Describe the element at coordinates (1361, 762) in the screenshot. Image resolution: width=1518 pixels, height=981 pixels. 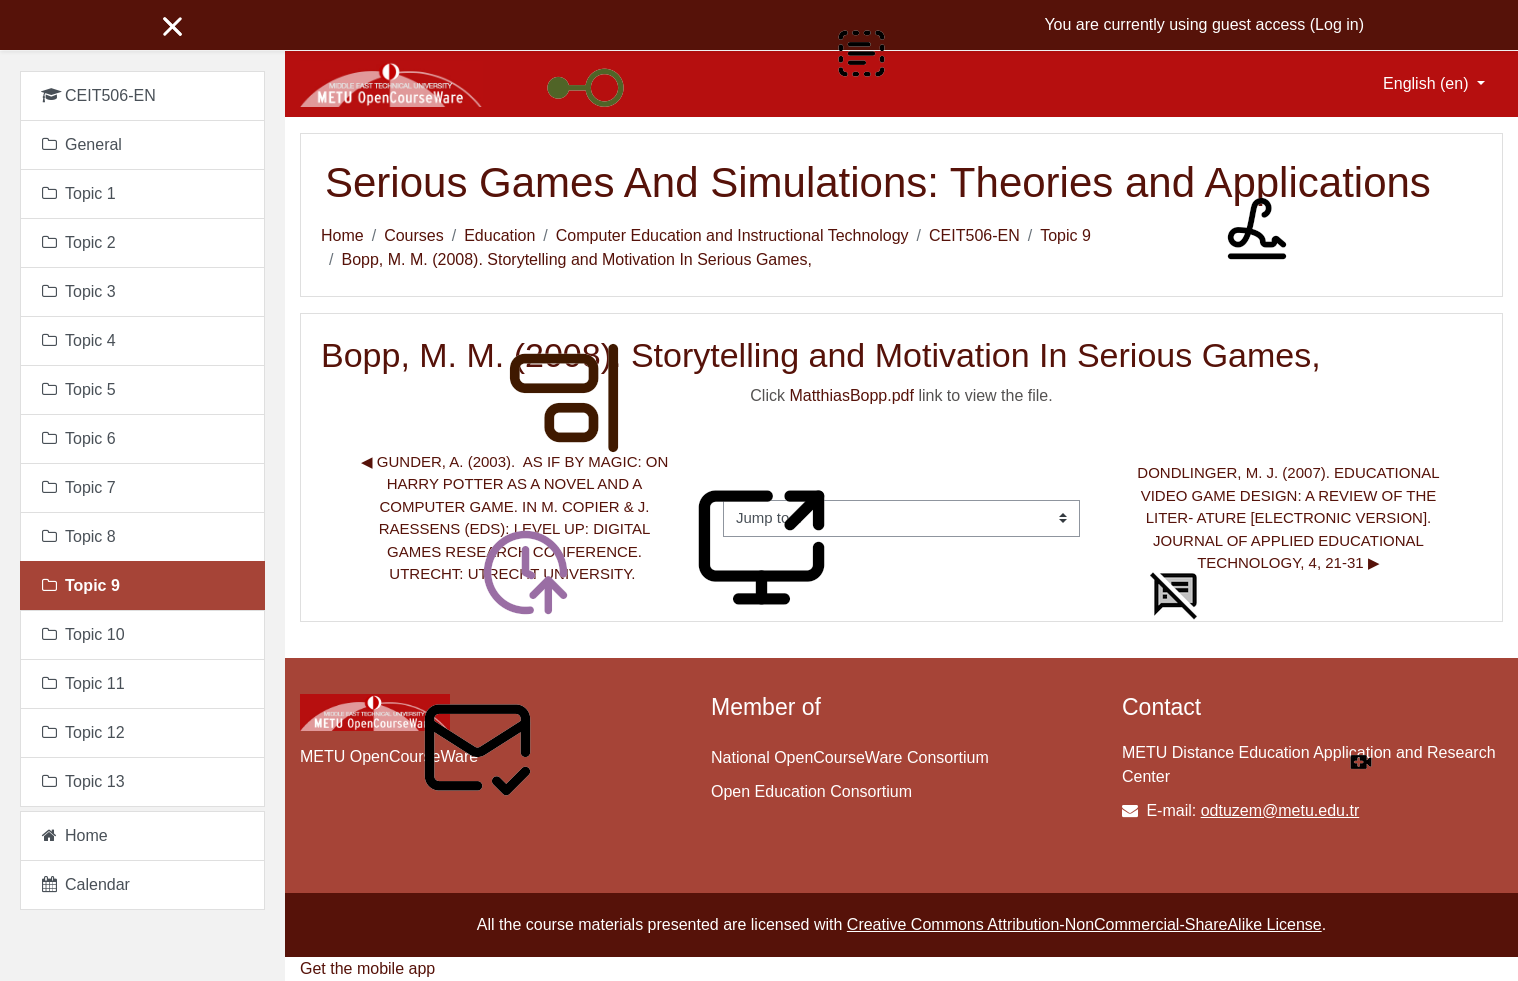
I see `start a new video call` at that location.